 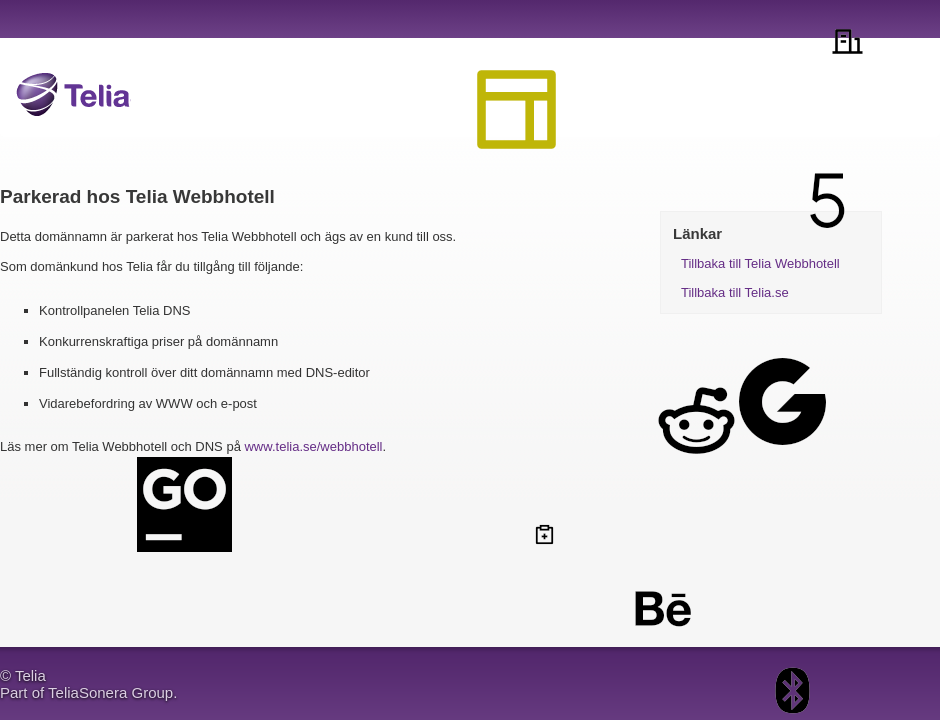 I want to click on visit behance profile or portfolio, so click(x=663, y=608).